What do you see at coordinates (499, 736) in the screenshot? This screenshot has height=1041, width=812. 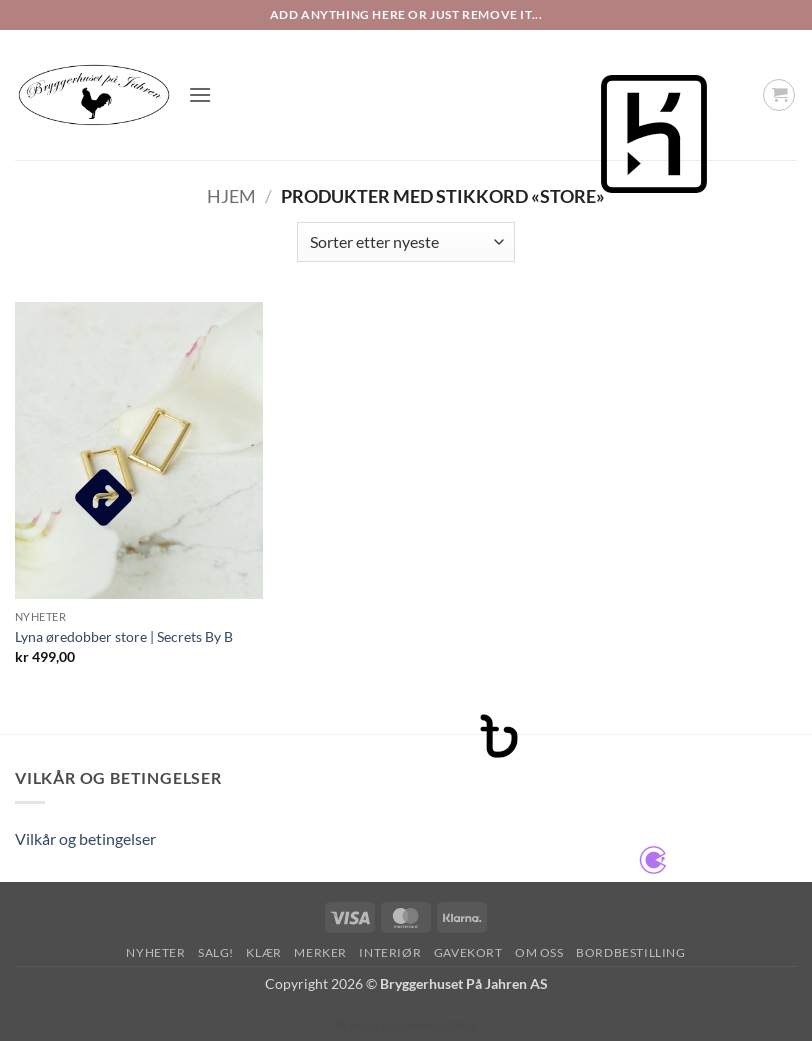 I see `indicates price or amount in bangladeshi taka` at bounding box center [499, 736].